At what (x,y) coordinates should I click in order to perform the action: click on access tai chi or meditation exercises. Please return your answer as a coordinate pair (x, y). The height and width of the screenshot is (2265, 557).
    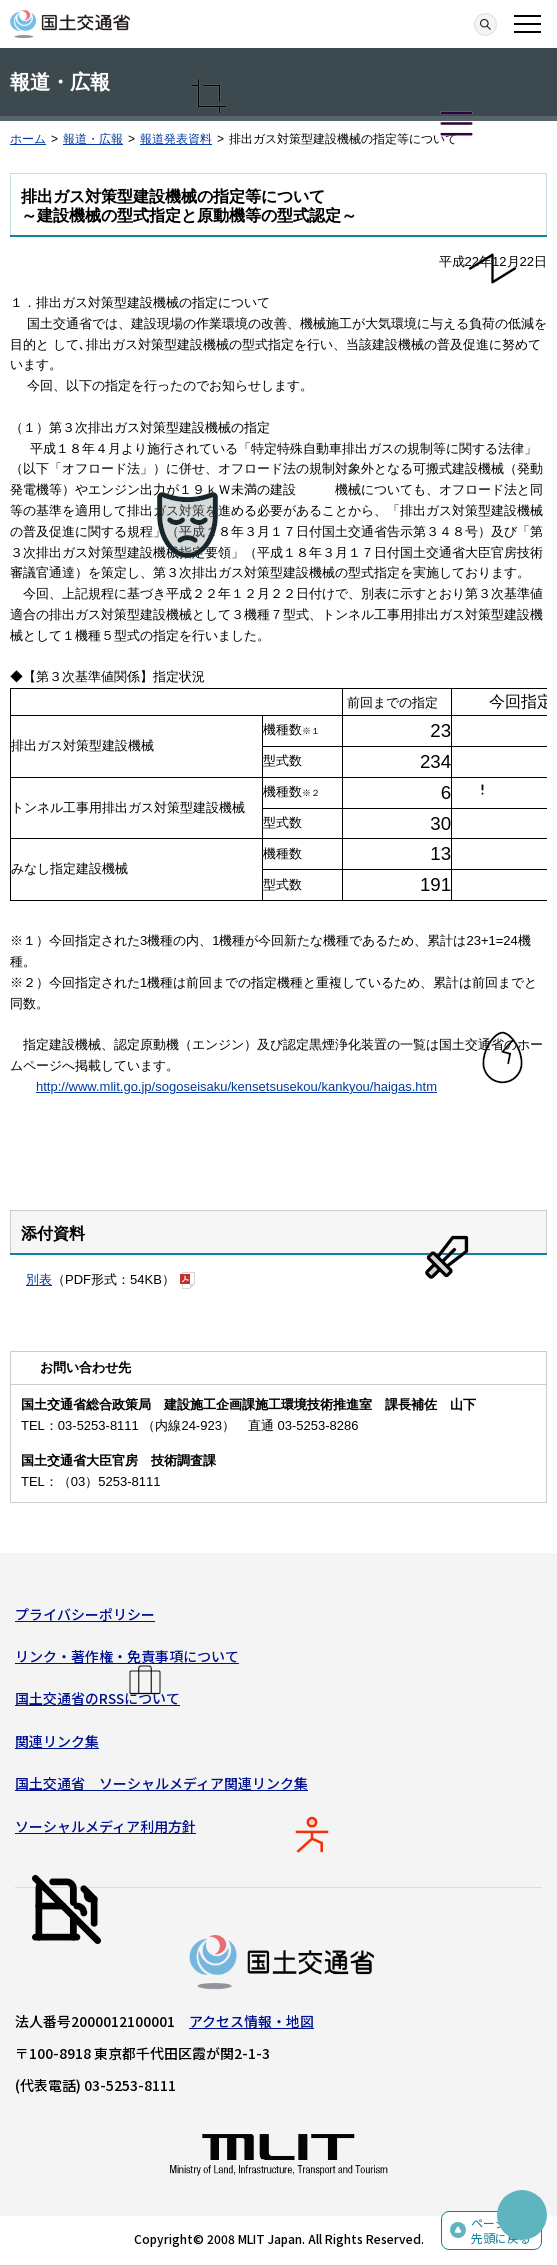
    Looking at the image, I should click on (312, 1836).